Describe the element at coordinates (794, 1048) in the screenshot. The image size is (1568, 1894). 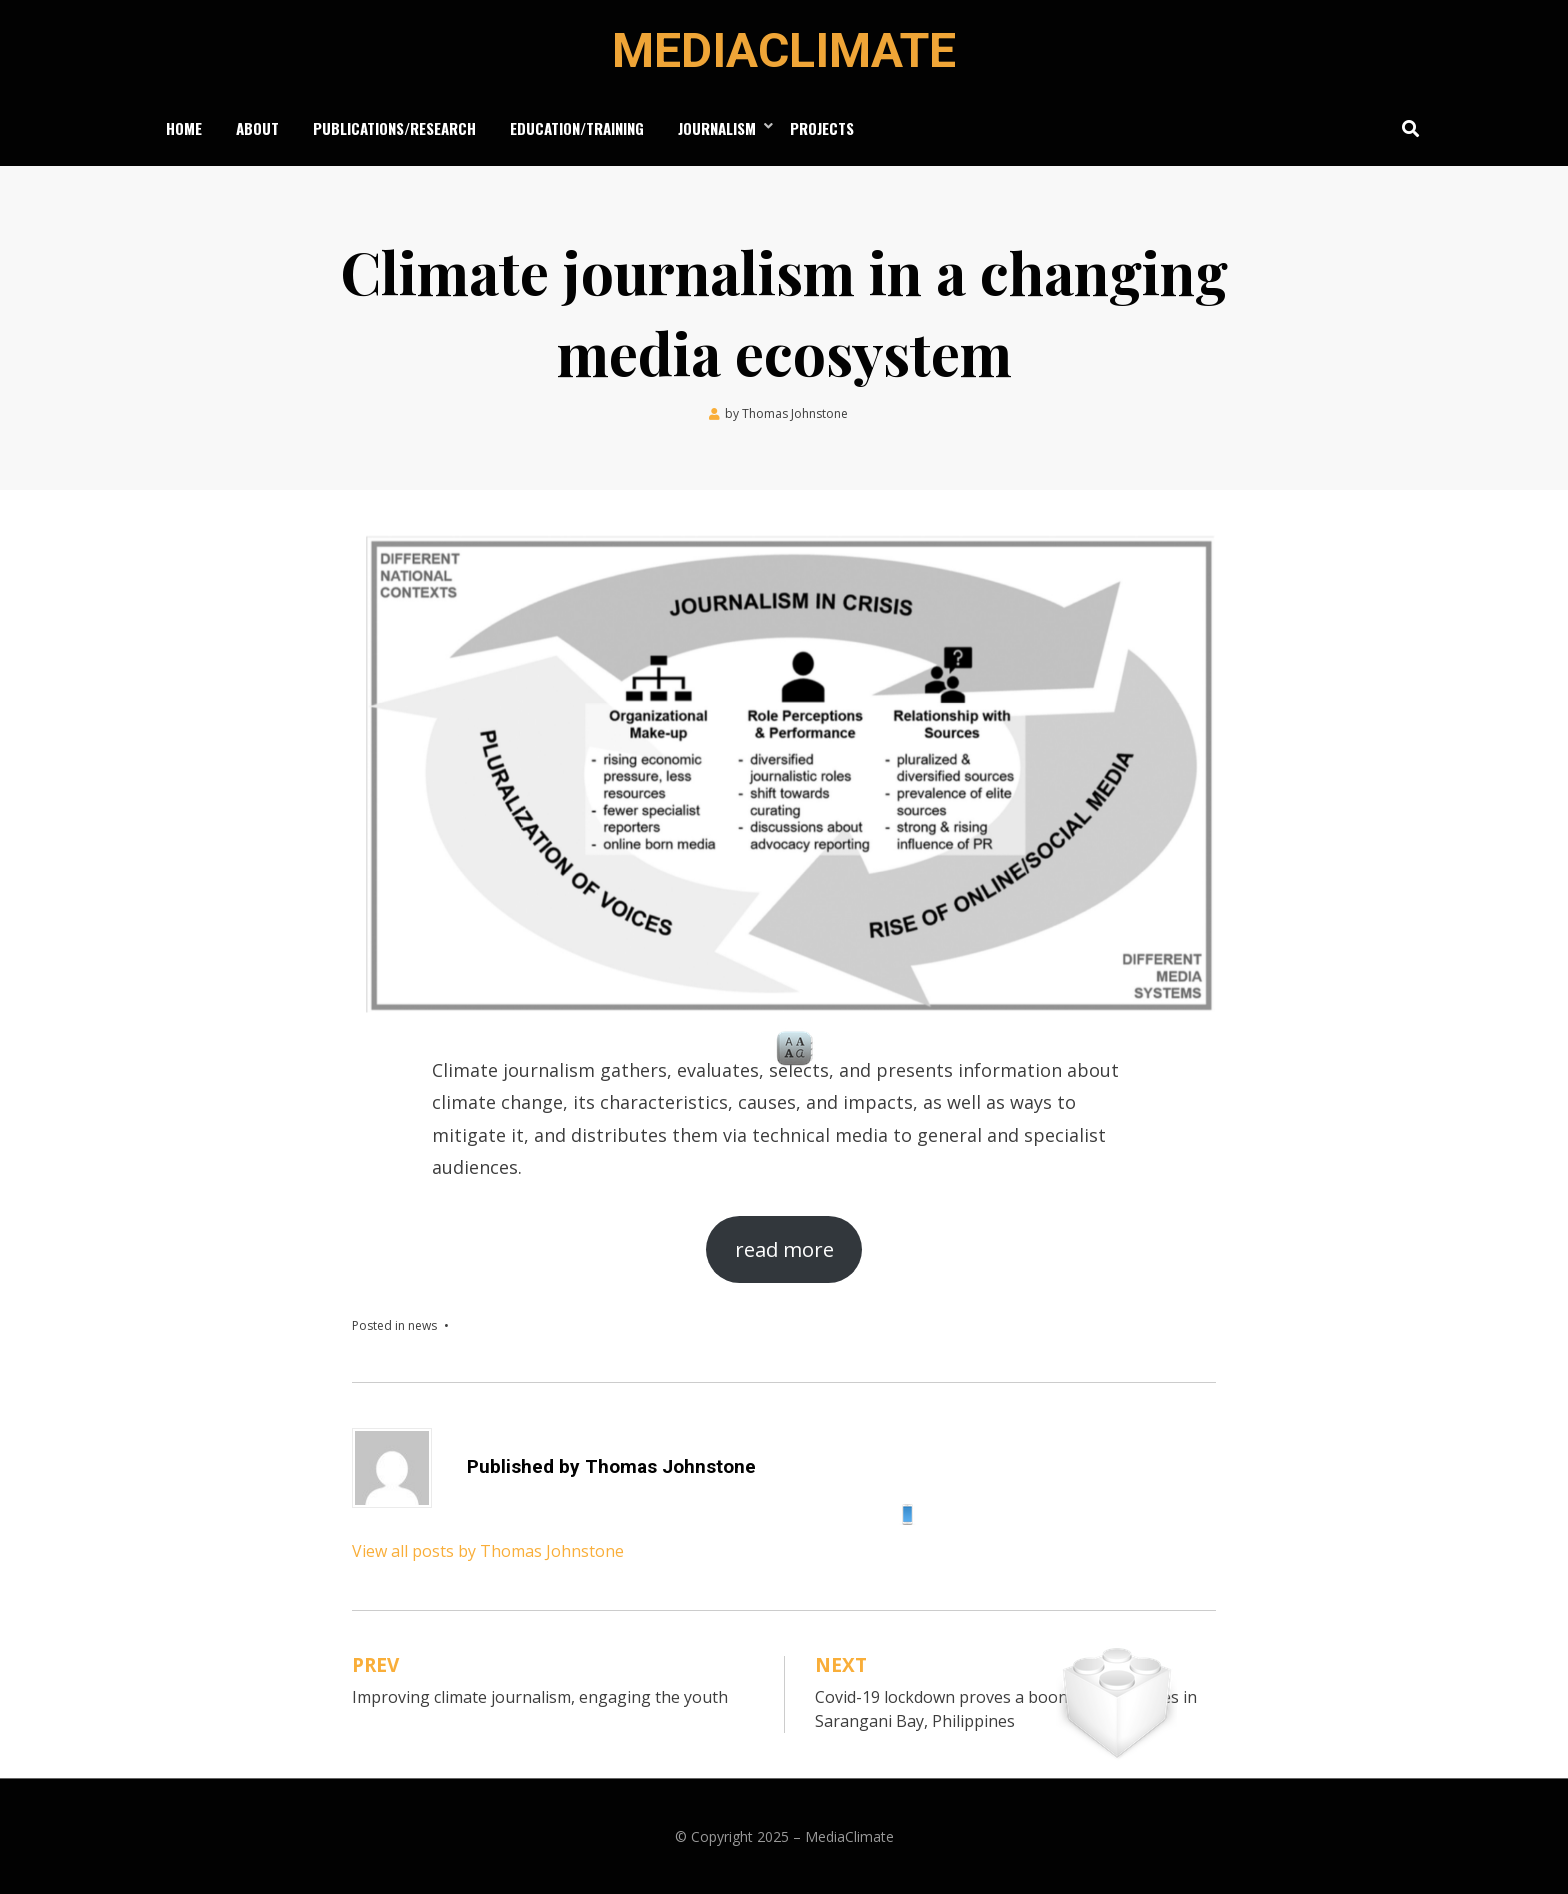
I see `open font book to manage installed fonts` at that location.